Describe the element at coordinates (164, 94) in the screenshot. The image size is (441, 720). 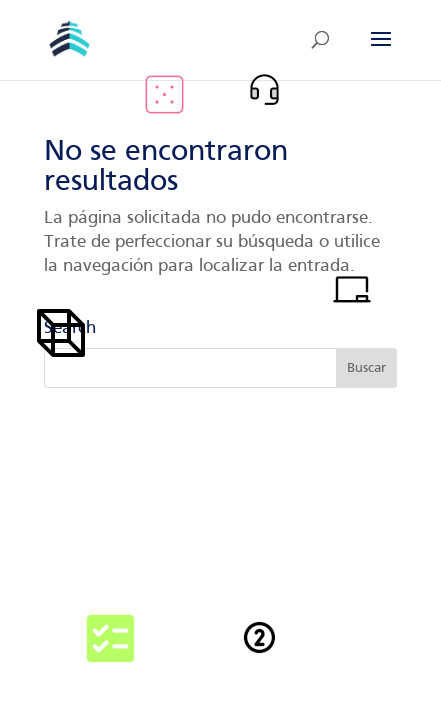
I see `randomize or shuffle content` at that location.